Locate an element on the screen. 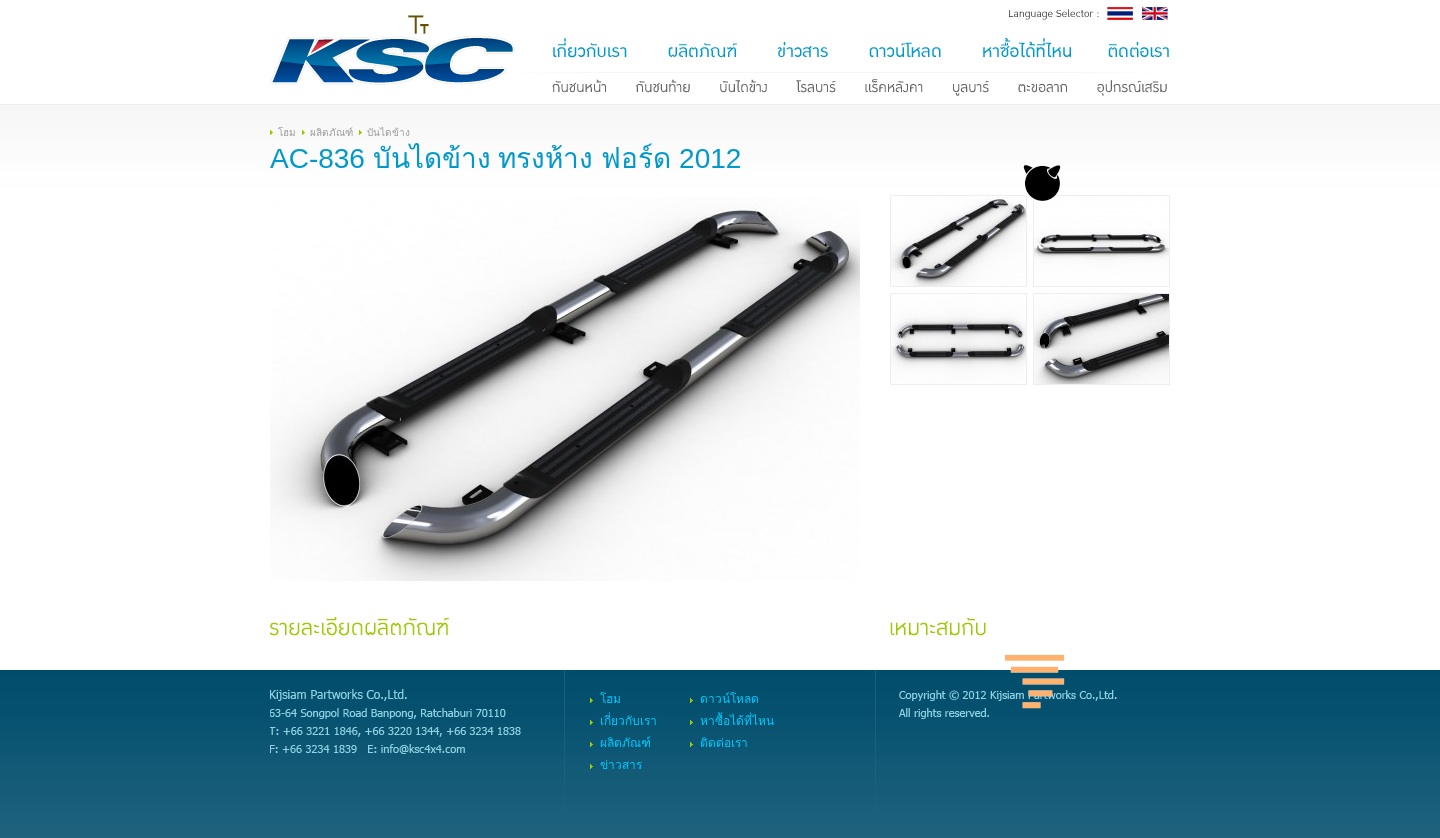 This screenshot has height=838, width=1440. adjust text size settings is located at coordinates (419, 24).